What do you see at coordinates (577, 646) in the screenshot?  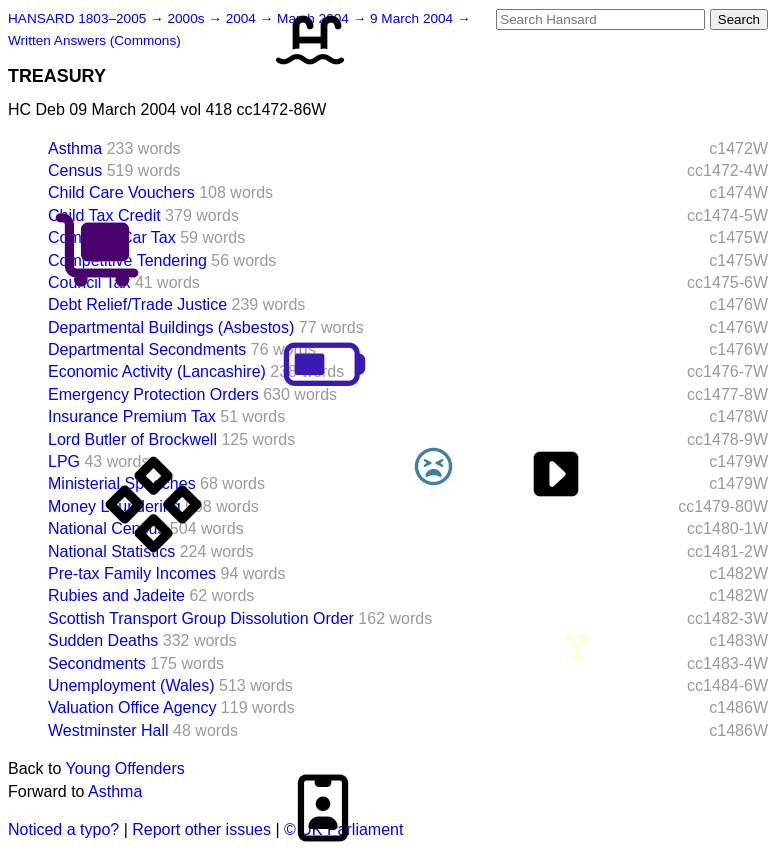 I see `access bar or cocktail menu` at bounding box center [577, 646].